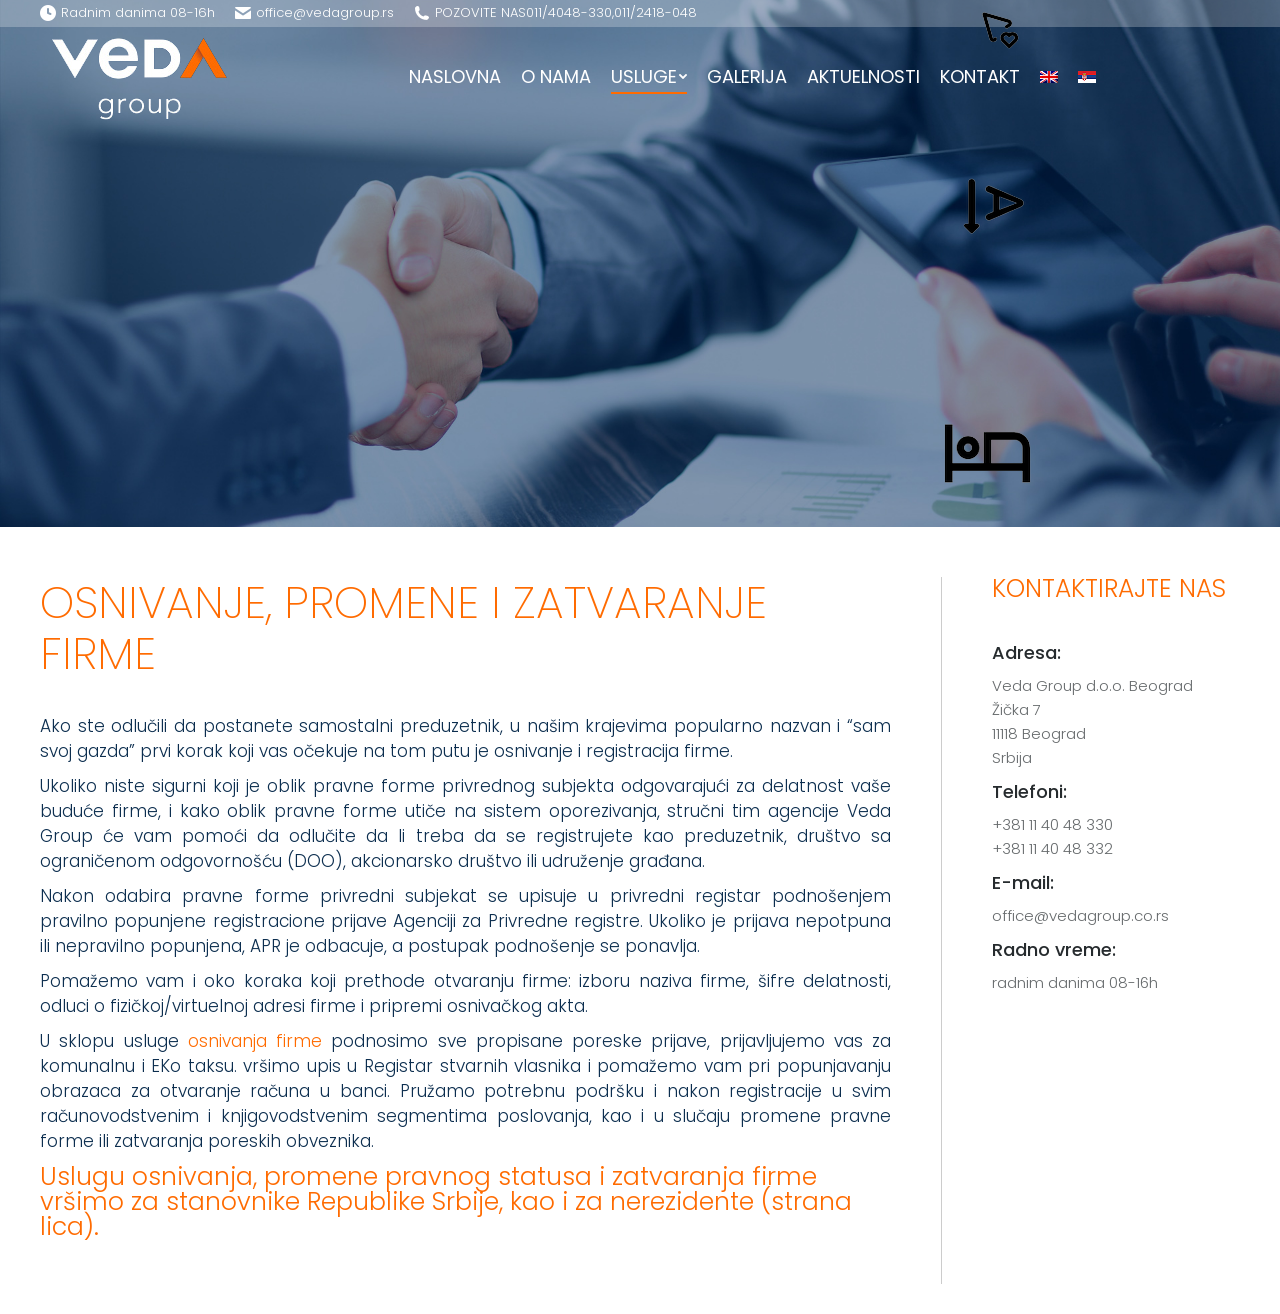 The height and width of the screenshot is (1314, 1280). I want to click on find nearby hotels or lodging, so click(987, 451).